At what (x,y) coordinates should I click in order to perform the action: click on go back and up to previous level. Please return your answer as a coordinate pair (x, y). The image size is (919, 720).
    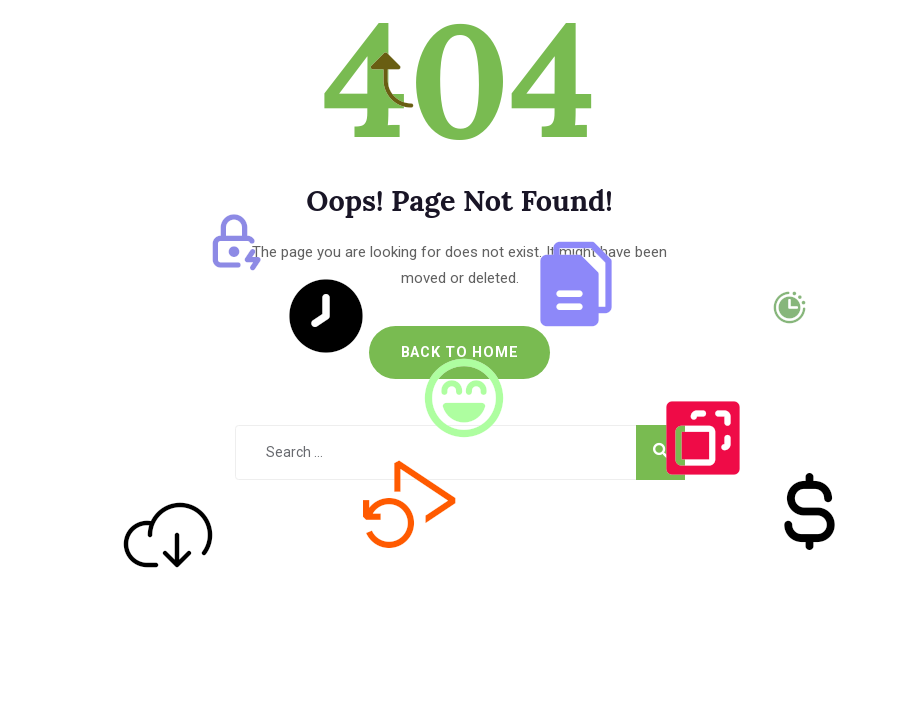
    Looking at the image, I should click on (392, 80).